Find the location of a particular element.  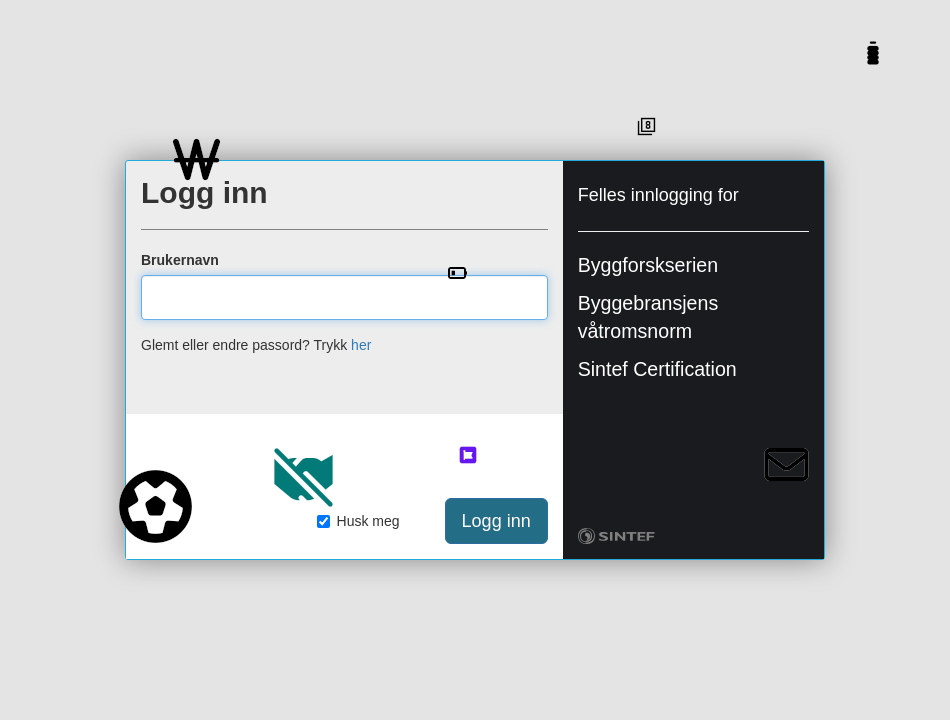

indicates low battery level is located at coordinates (457, 273).